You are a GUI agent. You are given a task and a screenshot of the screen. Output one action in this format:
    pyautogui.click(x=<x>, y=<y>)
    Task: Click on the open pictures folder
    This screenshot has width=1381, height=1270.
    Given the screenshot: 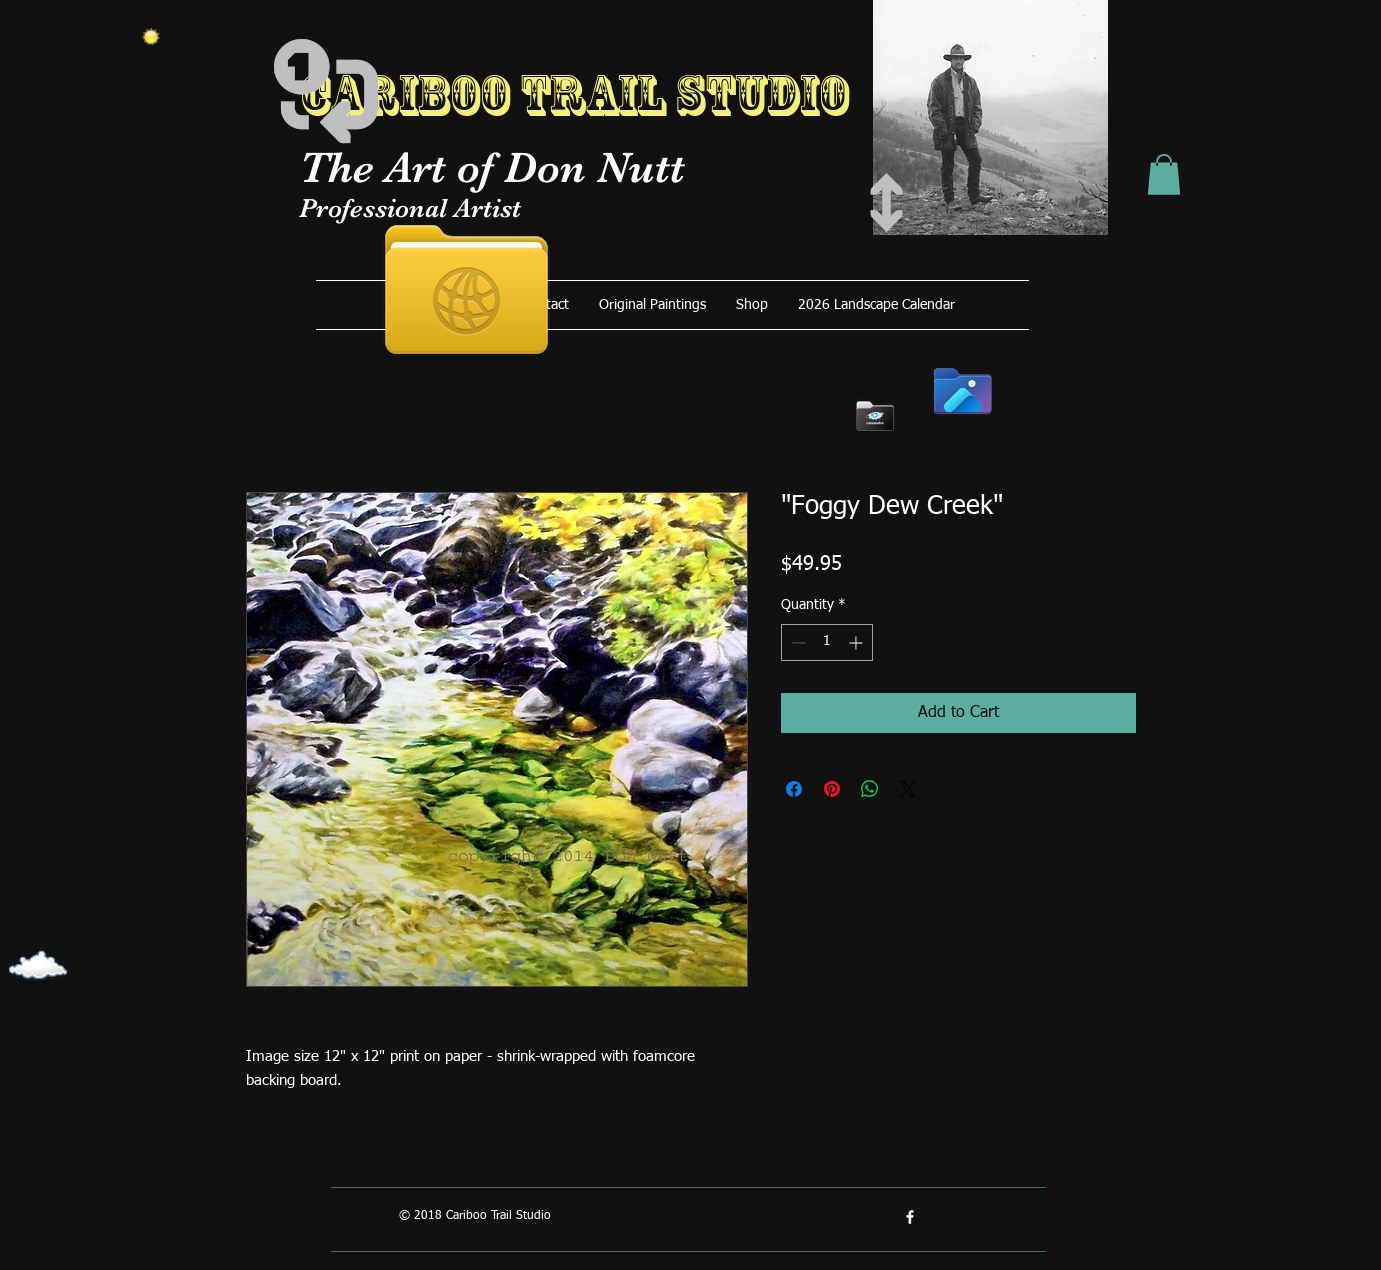 What is the action you would take?
    pyautogui.click(x=962, y=392)
    